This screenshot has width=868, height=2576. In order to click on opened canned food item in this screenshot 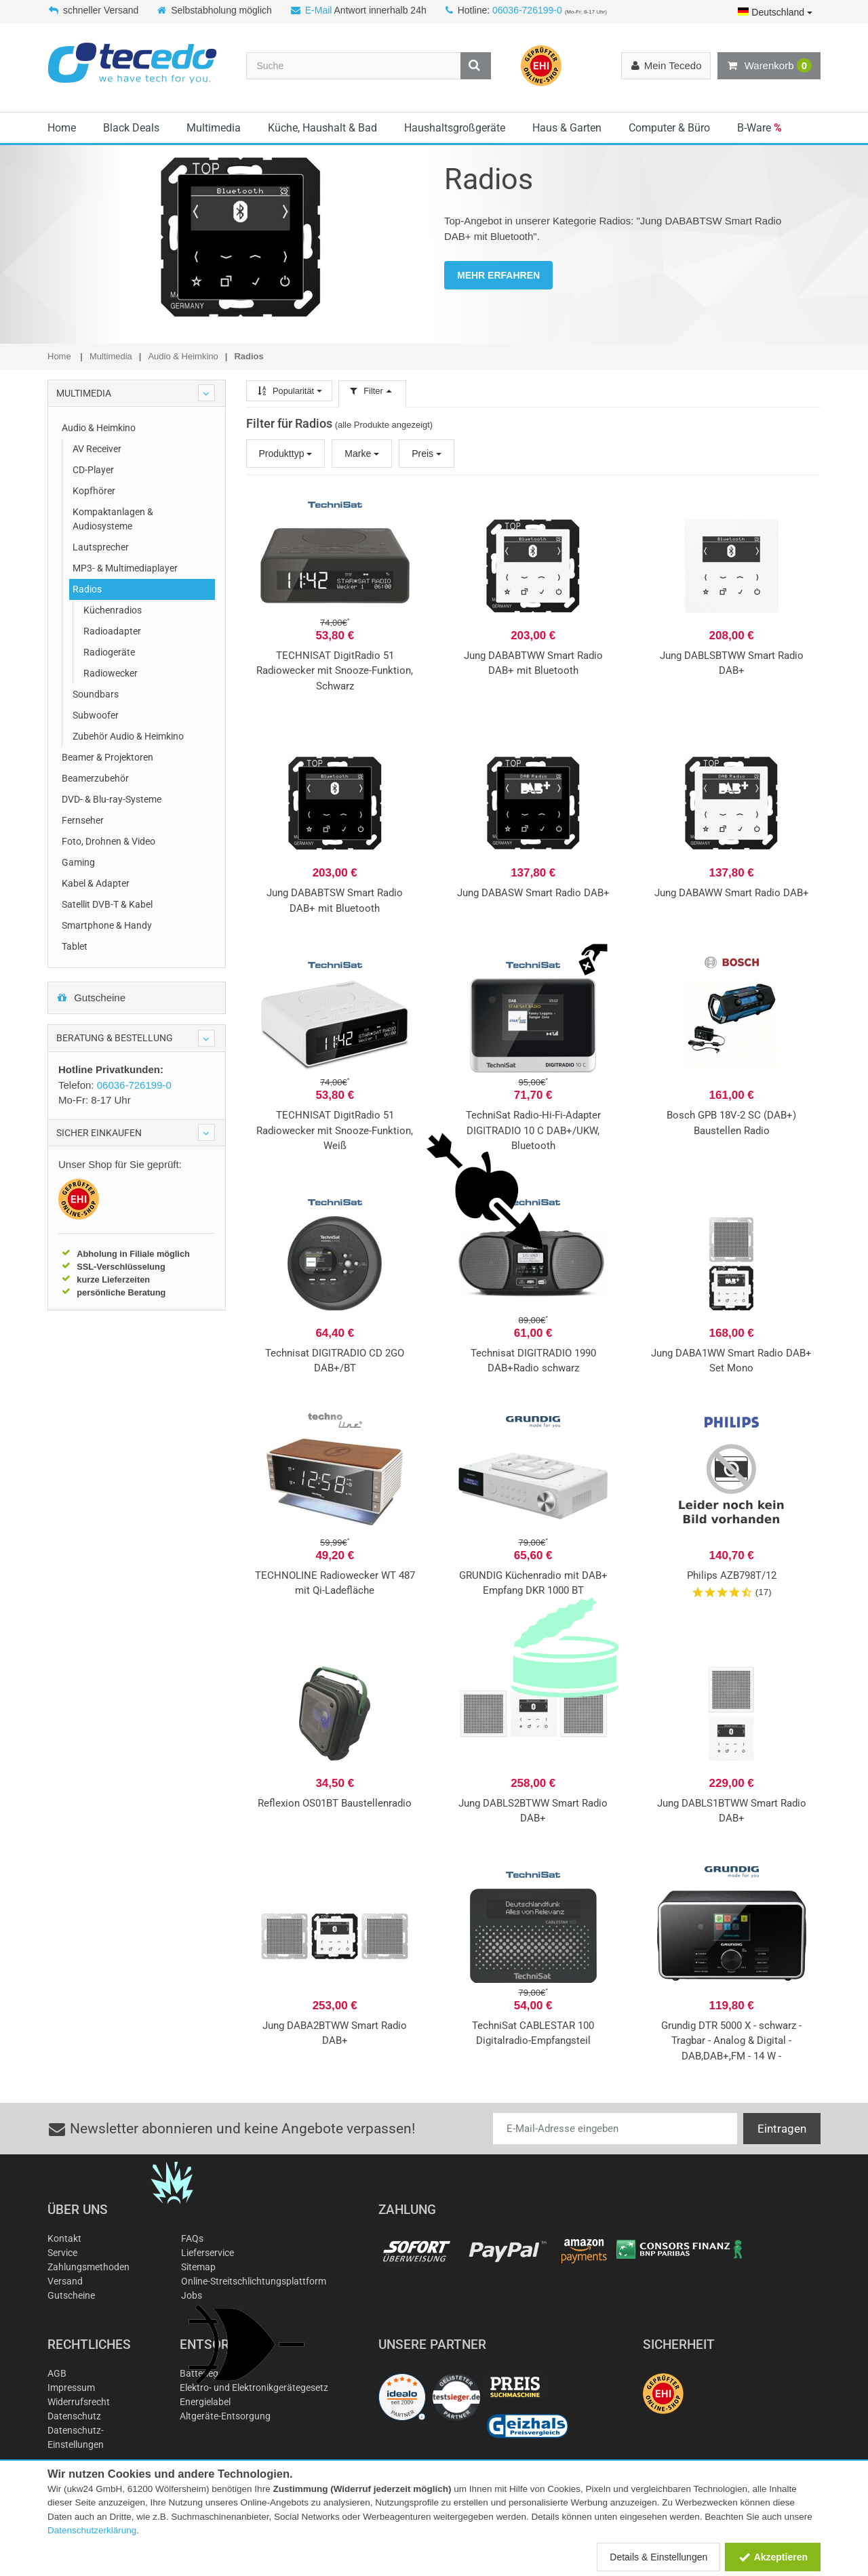, I will do `click(565, 1647)`.